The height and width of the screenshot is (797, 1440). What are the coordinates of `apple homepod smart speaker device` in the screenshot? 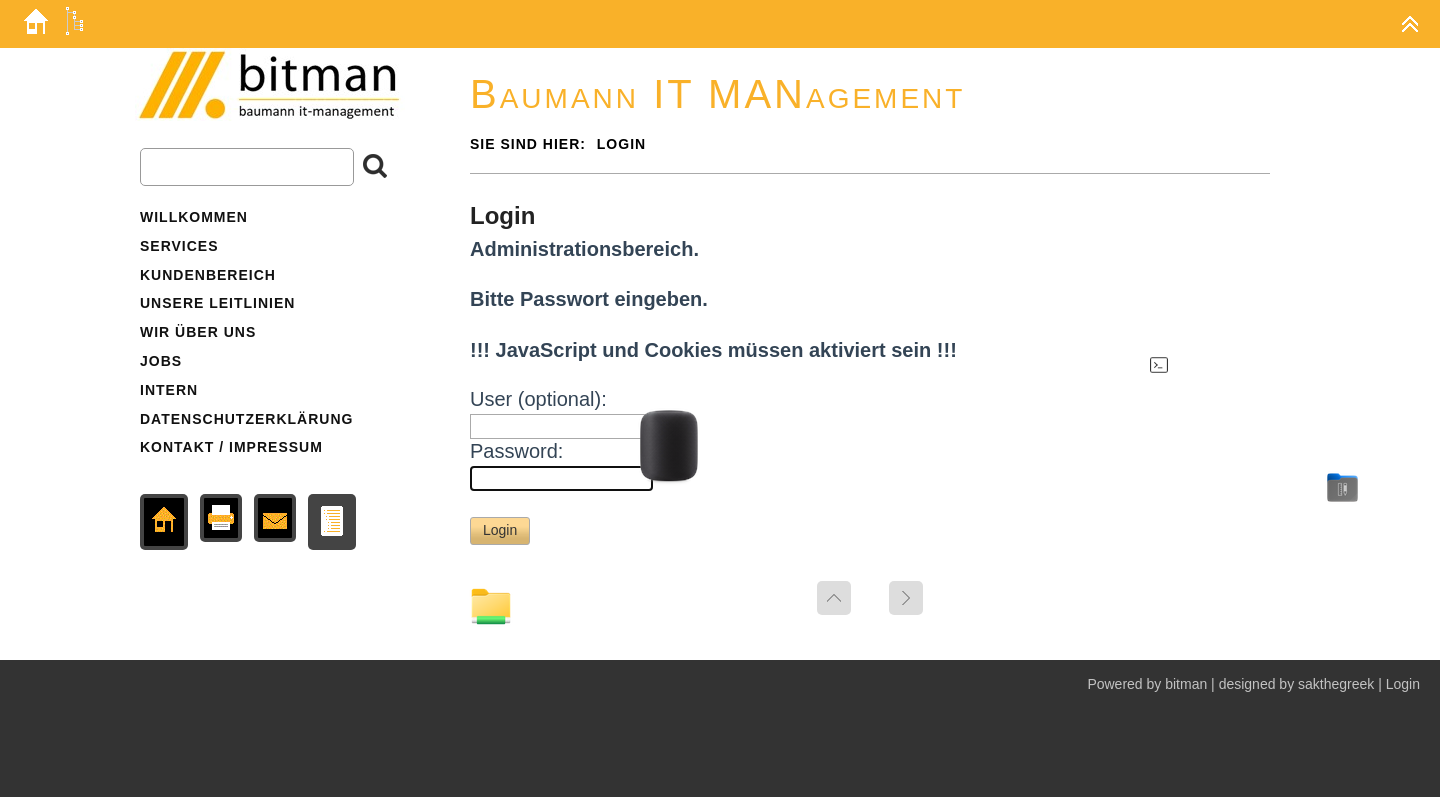 It's located at (669, 447).